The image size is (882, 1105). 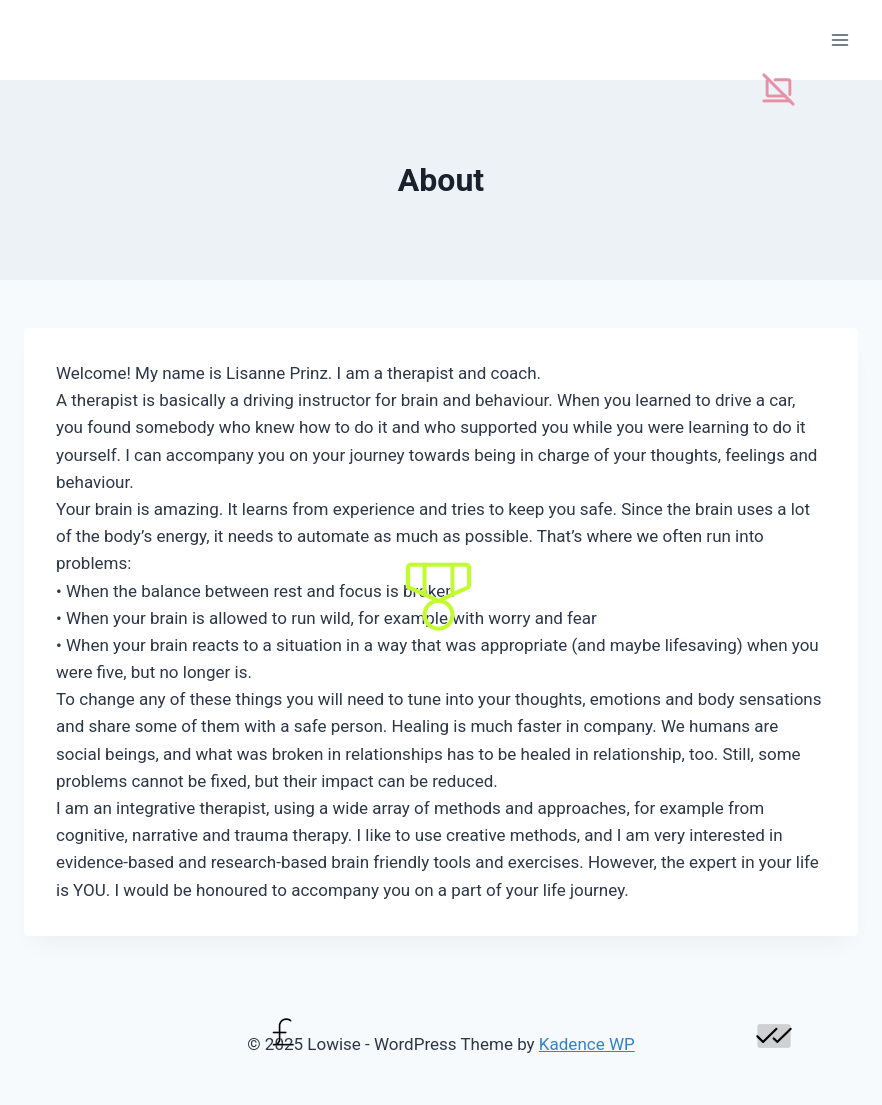 What do you see at coordinates (438, 592) in the screenshot?
I see `view achievements or awards` at bounding box center [438, 592].